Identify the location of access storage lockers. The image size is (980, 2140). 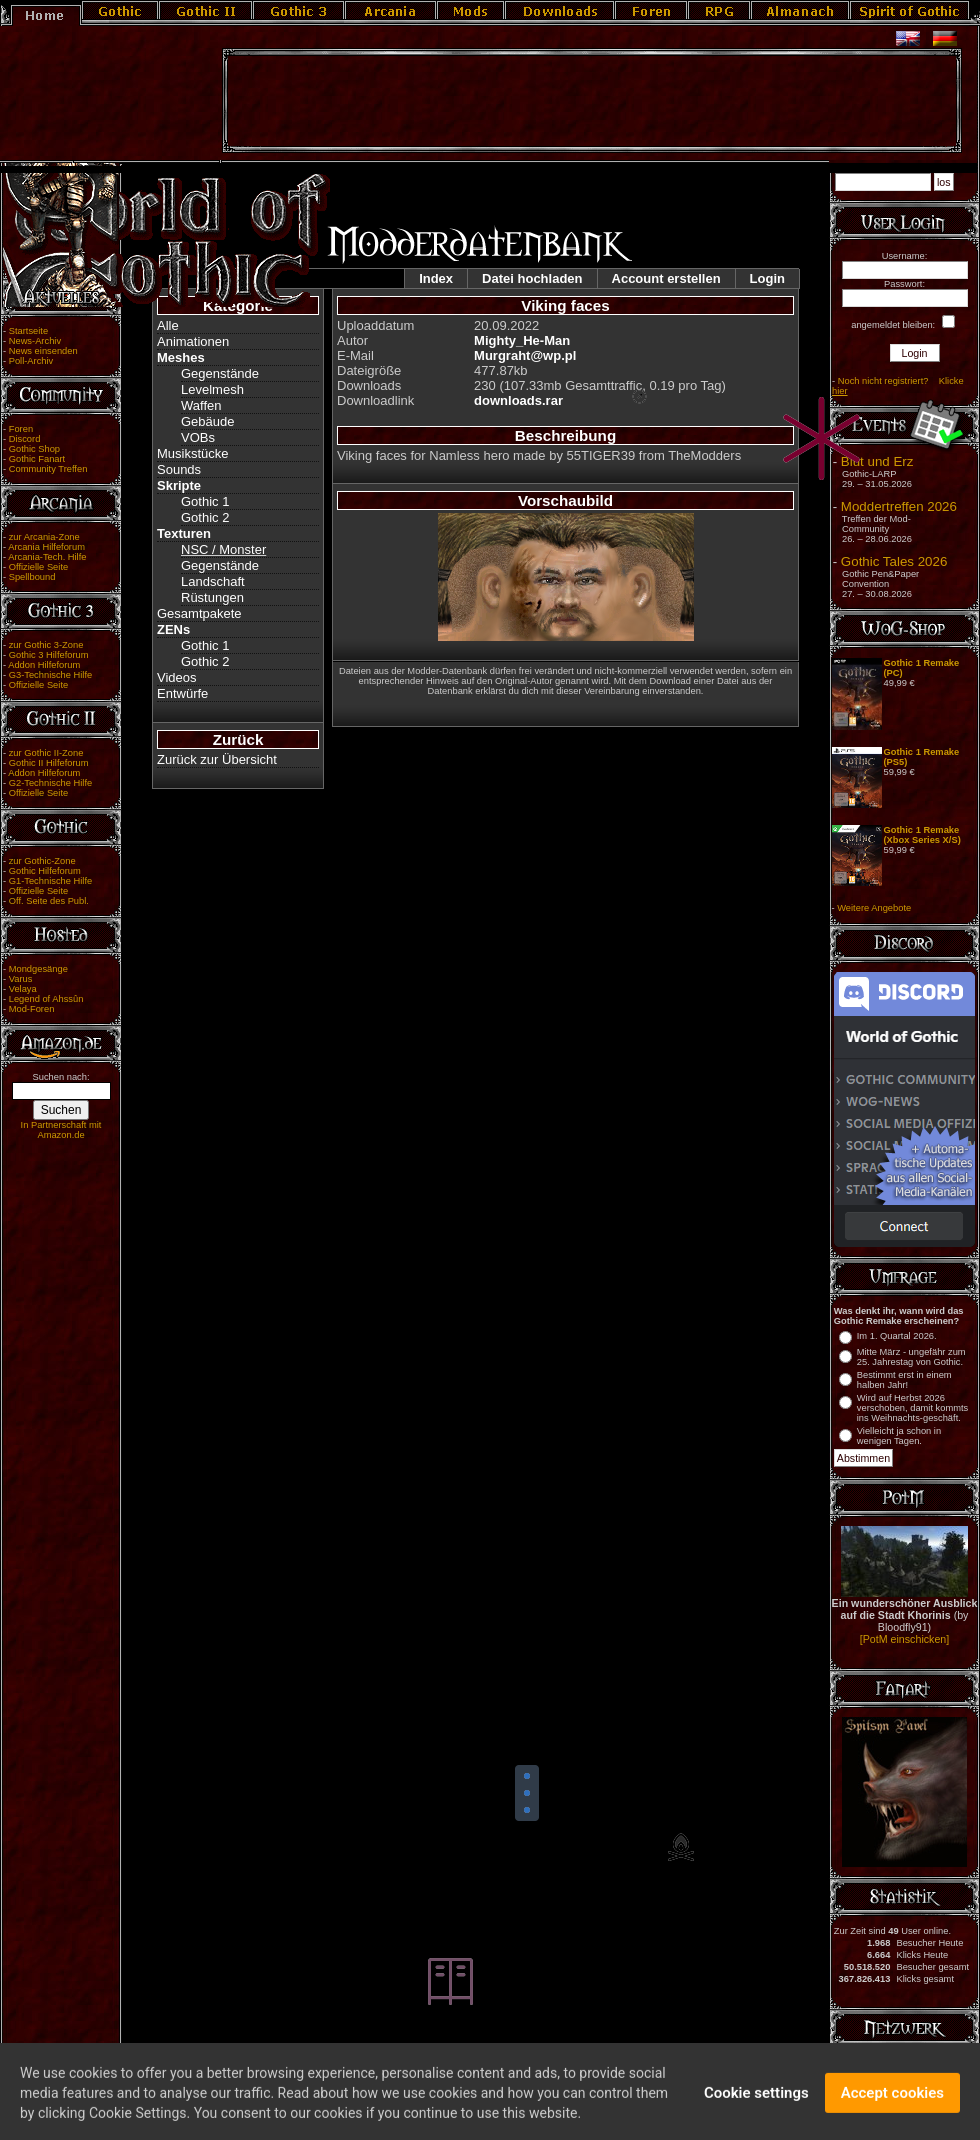
(450, 1980).